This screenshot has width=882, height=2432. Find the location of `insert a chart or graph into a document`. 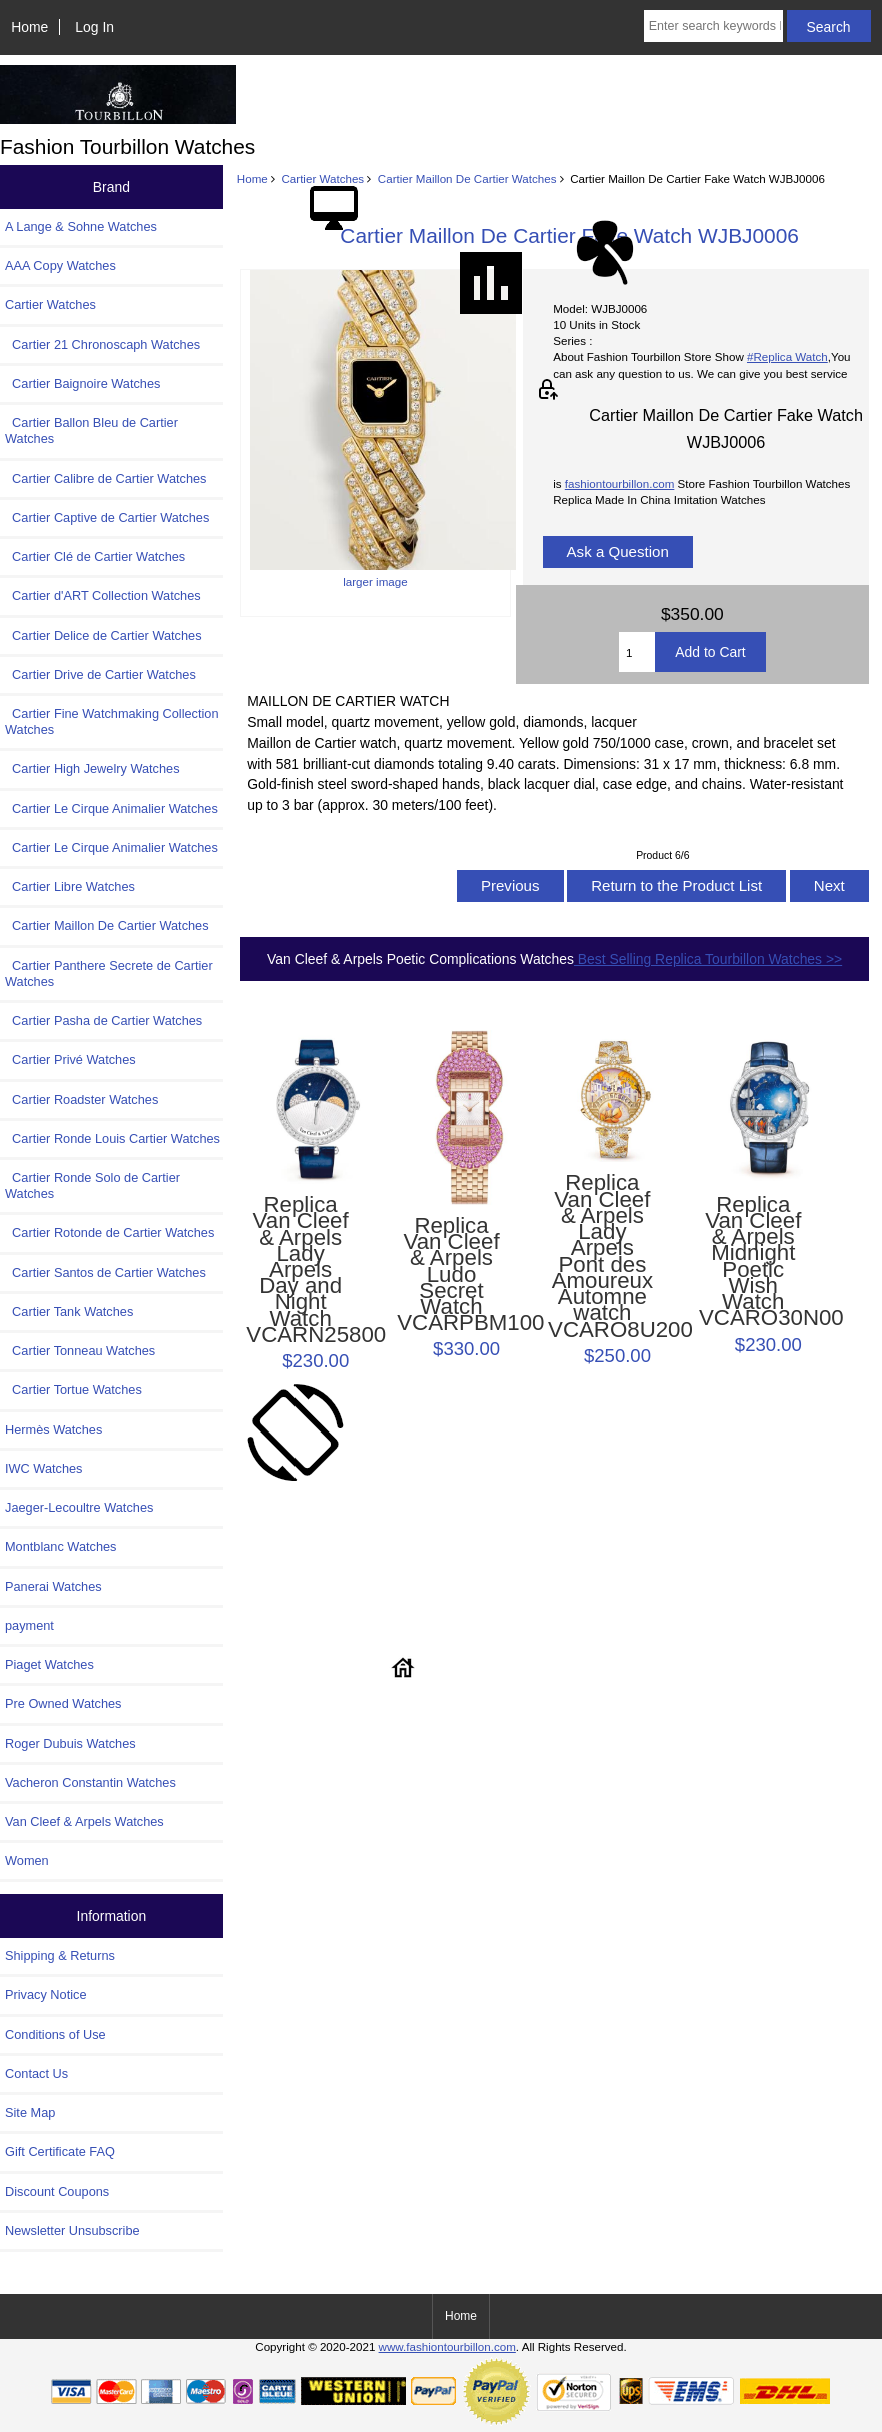

insert a chart or graph into a document is located at coordinates (491, 283).